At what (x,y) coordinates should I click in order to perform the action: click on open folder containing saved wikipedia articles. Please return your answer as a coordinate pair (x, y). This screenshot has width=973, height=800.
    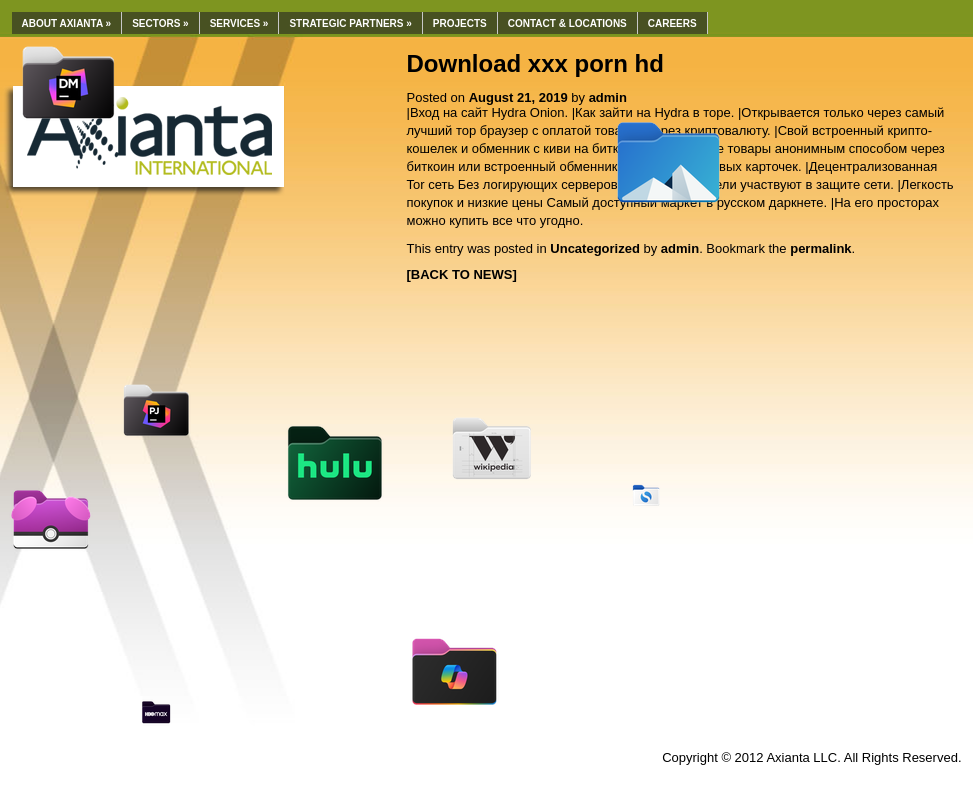
    Looking at the image, I should click on (491, 450).